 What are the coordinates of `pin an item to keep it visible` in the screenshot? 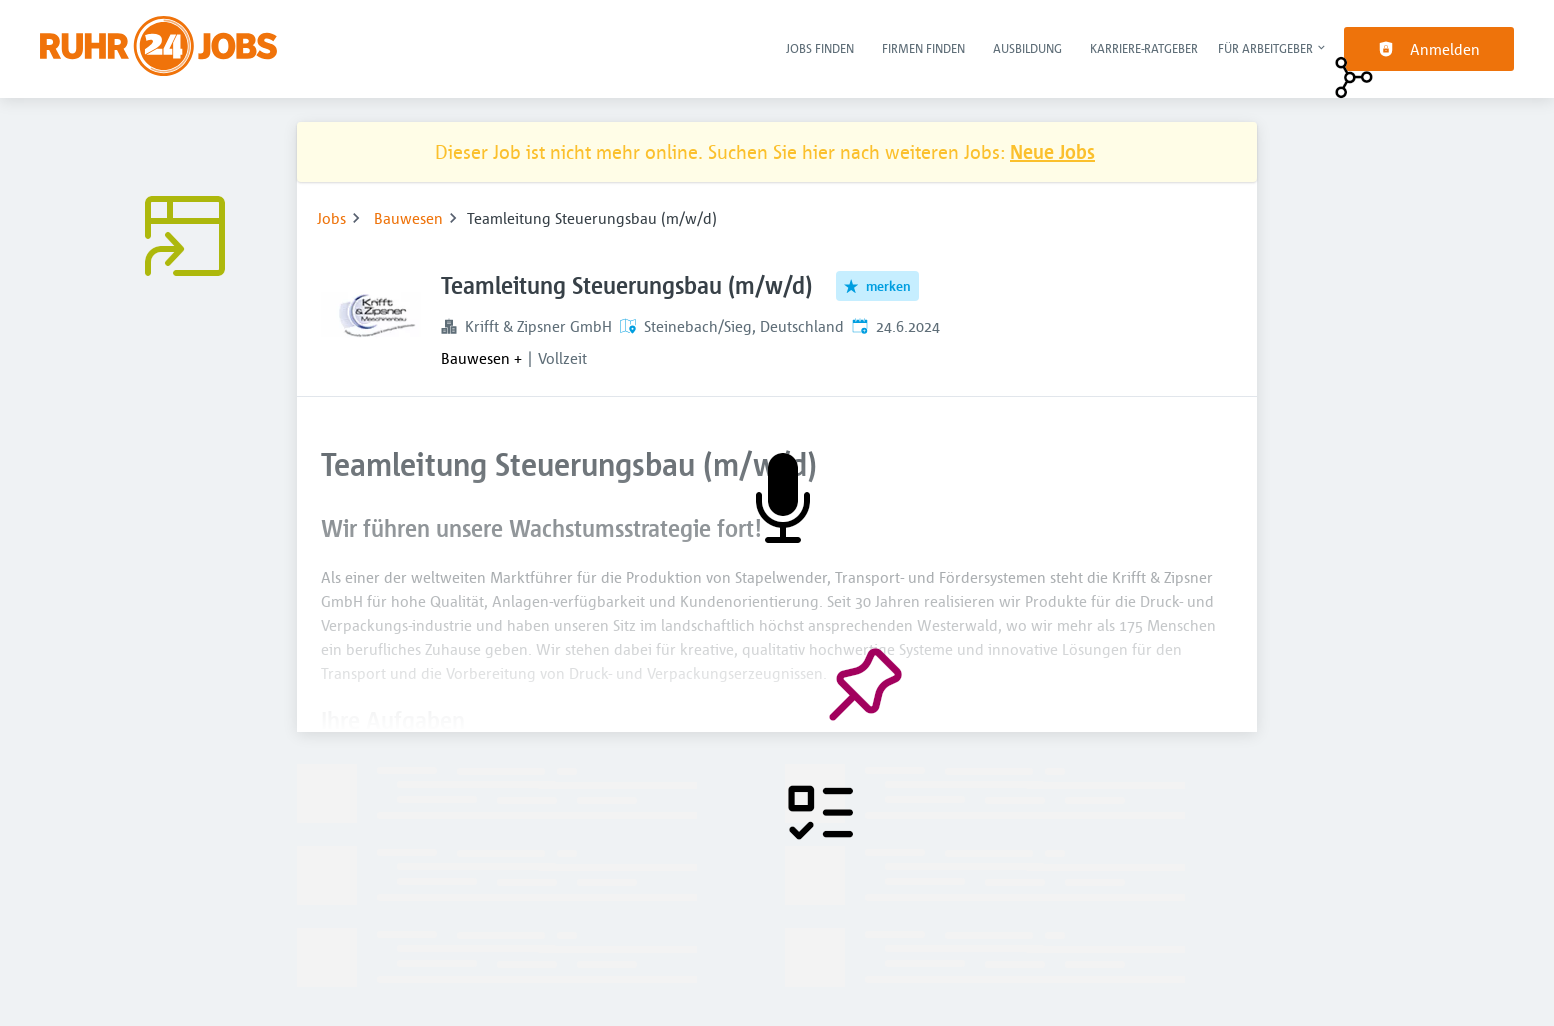 It's located at (865, 684).